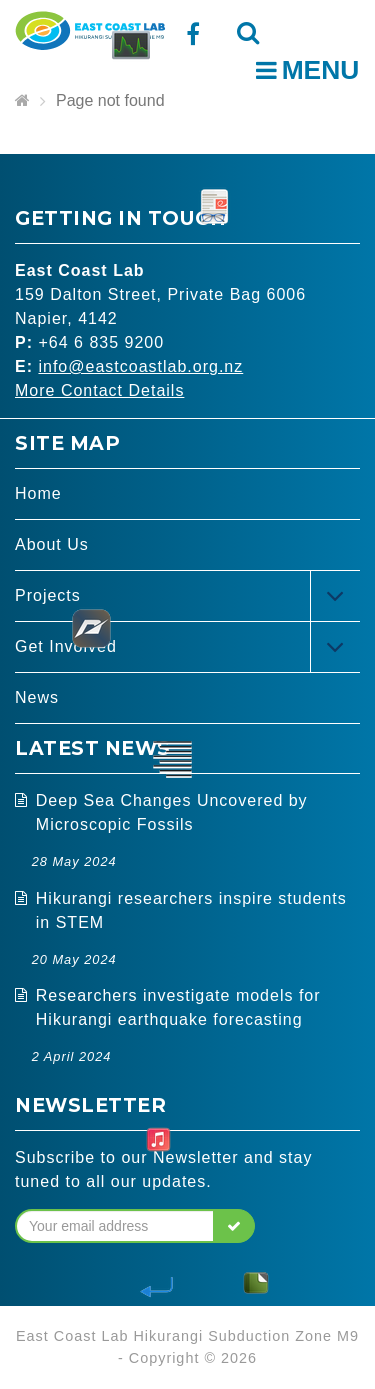  What do you see at coordinates (158, 1139) in the screenshot?
I see `open the music player app` at bounding box center [158, 1139].